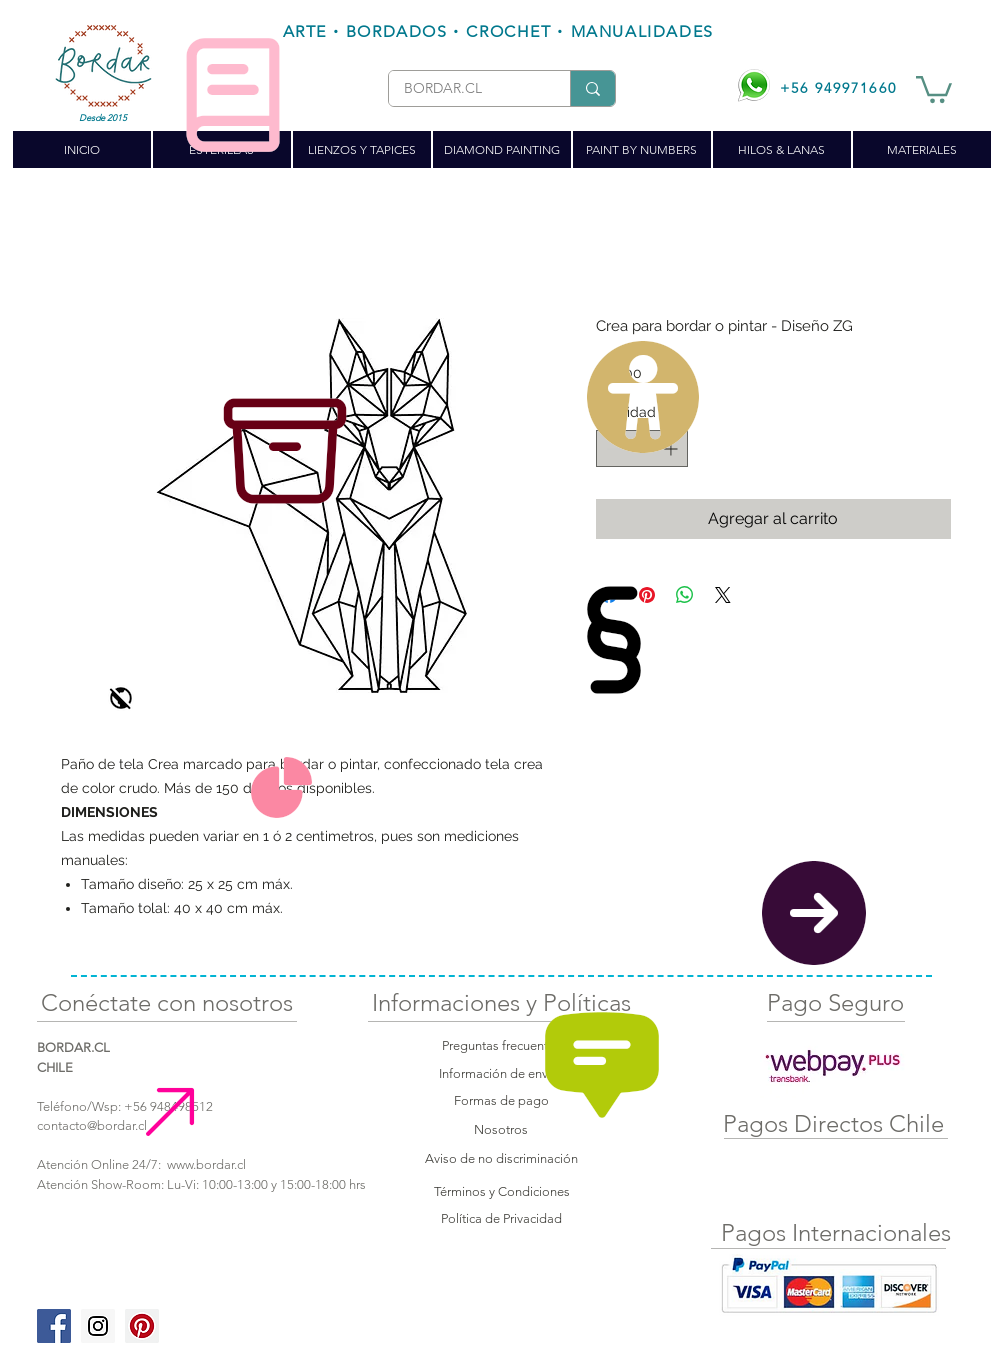 The image size is (1003, 1357). Describe the element at coordinates (643, 397) in the screenshot. I see `enable accessibility features` at that location.